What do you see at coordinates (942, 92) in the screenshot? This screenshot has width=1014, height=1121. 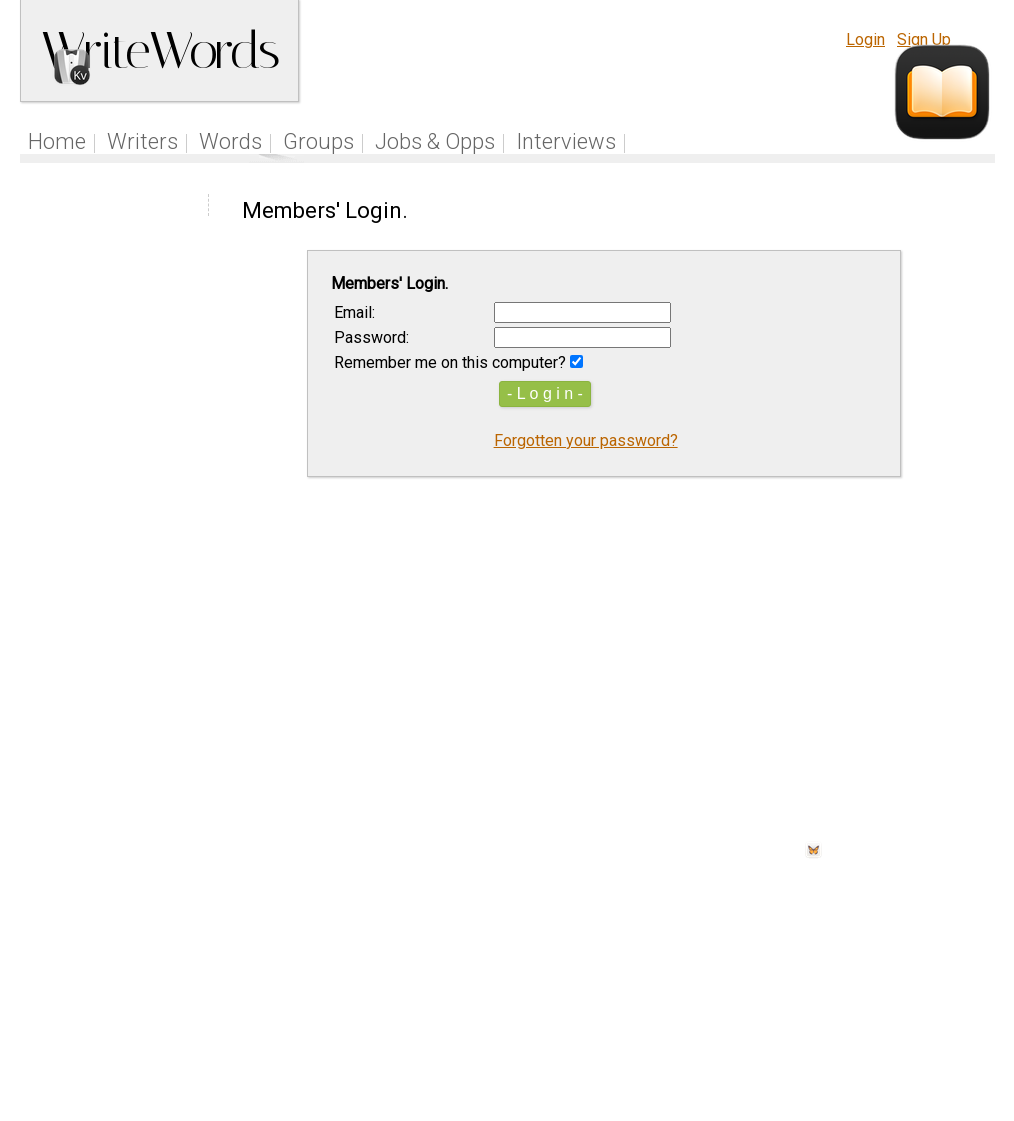 I see `open the Books app` at bounding box center [942, 92].